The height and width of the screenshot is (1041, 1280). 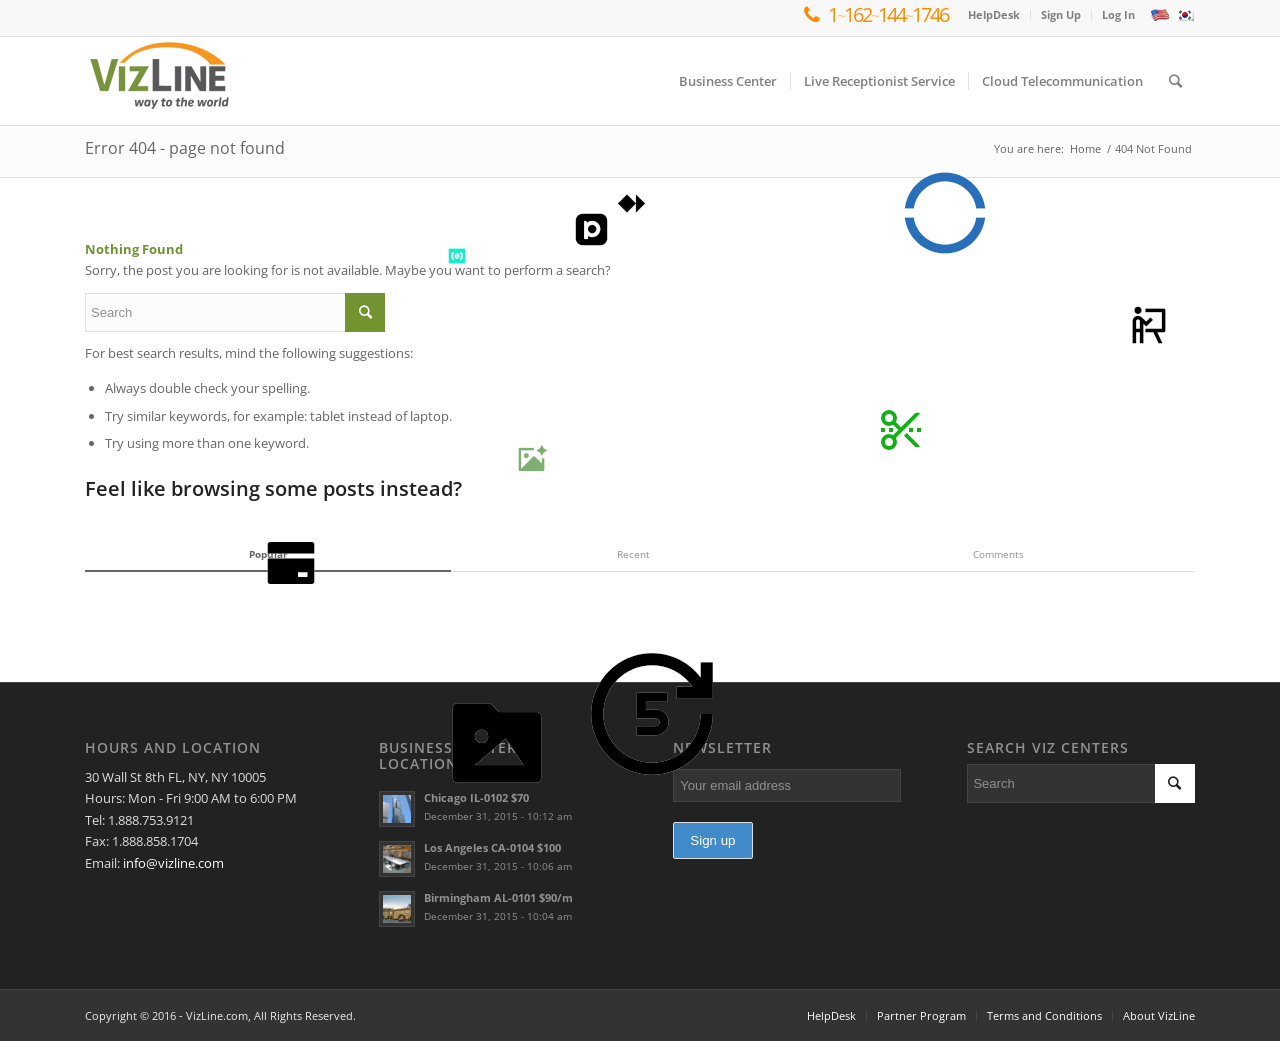 I want to click on open pixiv app, so click(x=591, y=229).